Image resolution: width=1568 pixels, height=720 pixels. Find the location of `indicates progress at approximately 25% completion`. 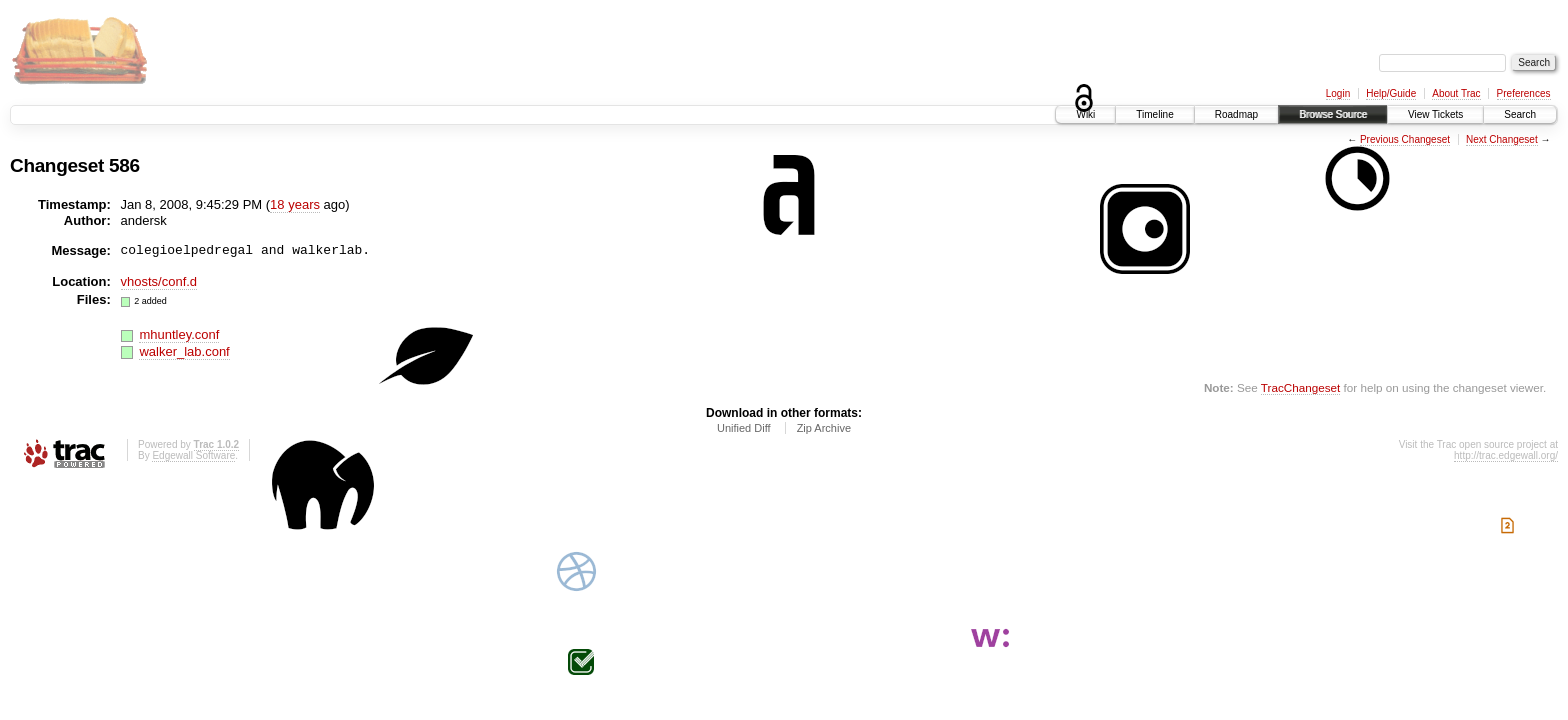

indicates progress at approximately 25% completion is located at coordinates (1357, 178).